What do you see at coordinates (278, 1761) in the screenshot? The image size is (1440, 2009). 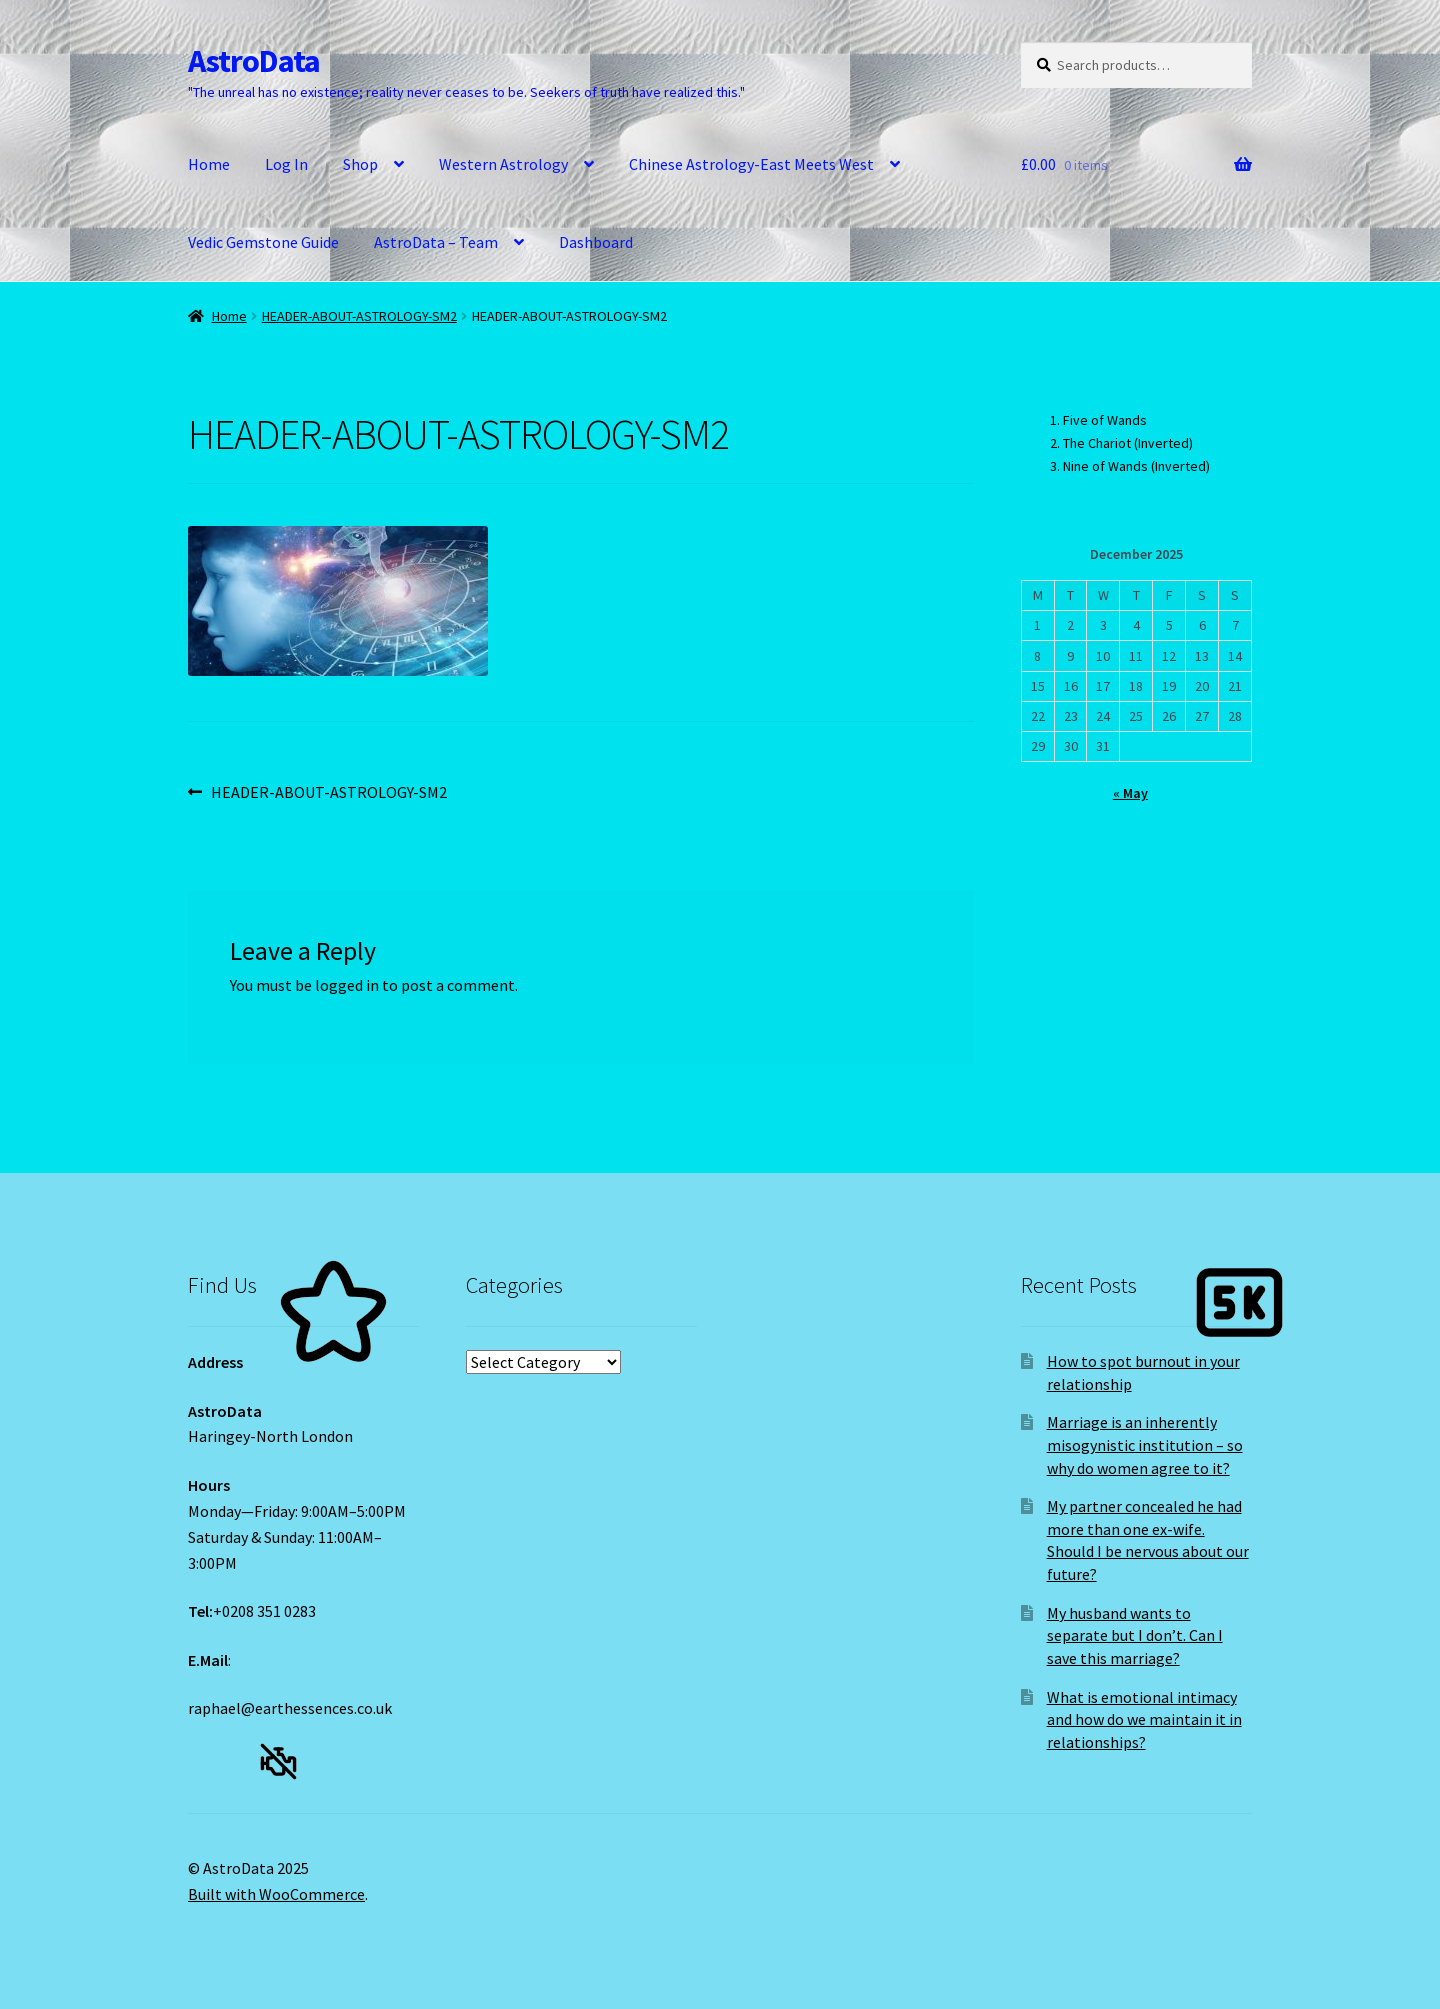 I see `engine disabled or turned off` at bounding box center [278, 1761].